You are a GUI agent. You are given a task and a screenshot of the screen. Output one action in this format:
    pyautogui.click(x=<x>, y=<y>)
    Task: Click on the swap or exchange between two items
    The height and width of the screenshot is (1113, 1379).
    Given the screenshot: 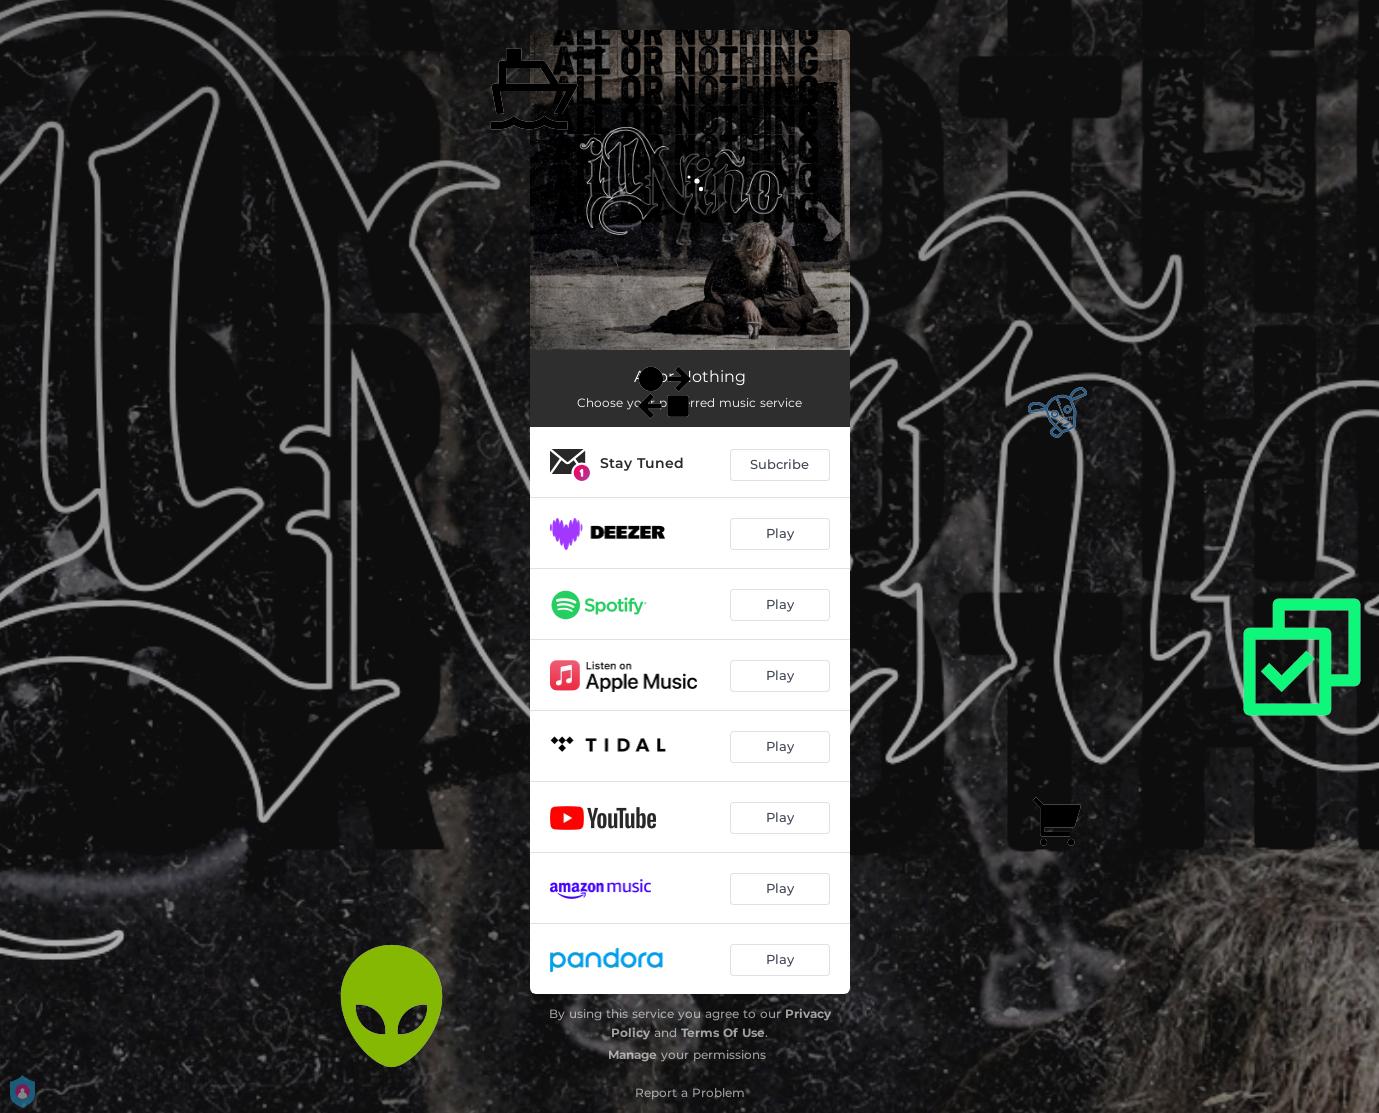 What is the action you would take?
    pyautogui.click(x=664, y=392)
    